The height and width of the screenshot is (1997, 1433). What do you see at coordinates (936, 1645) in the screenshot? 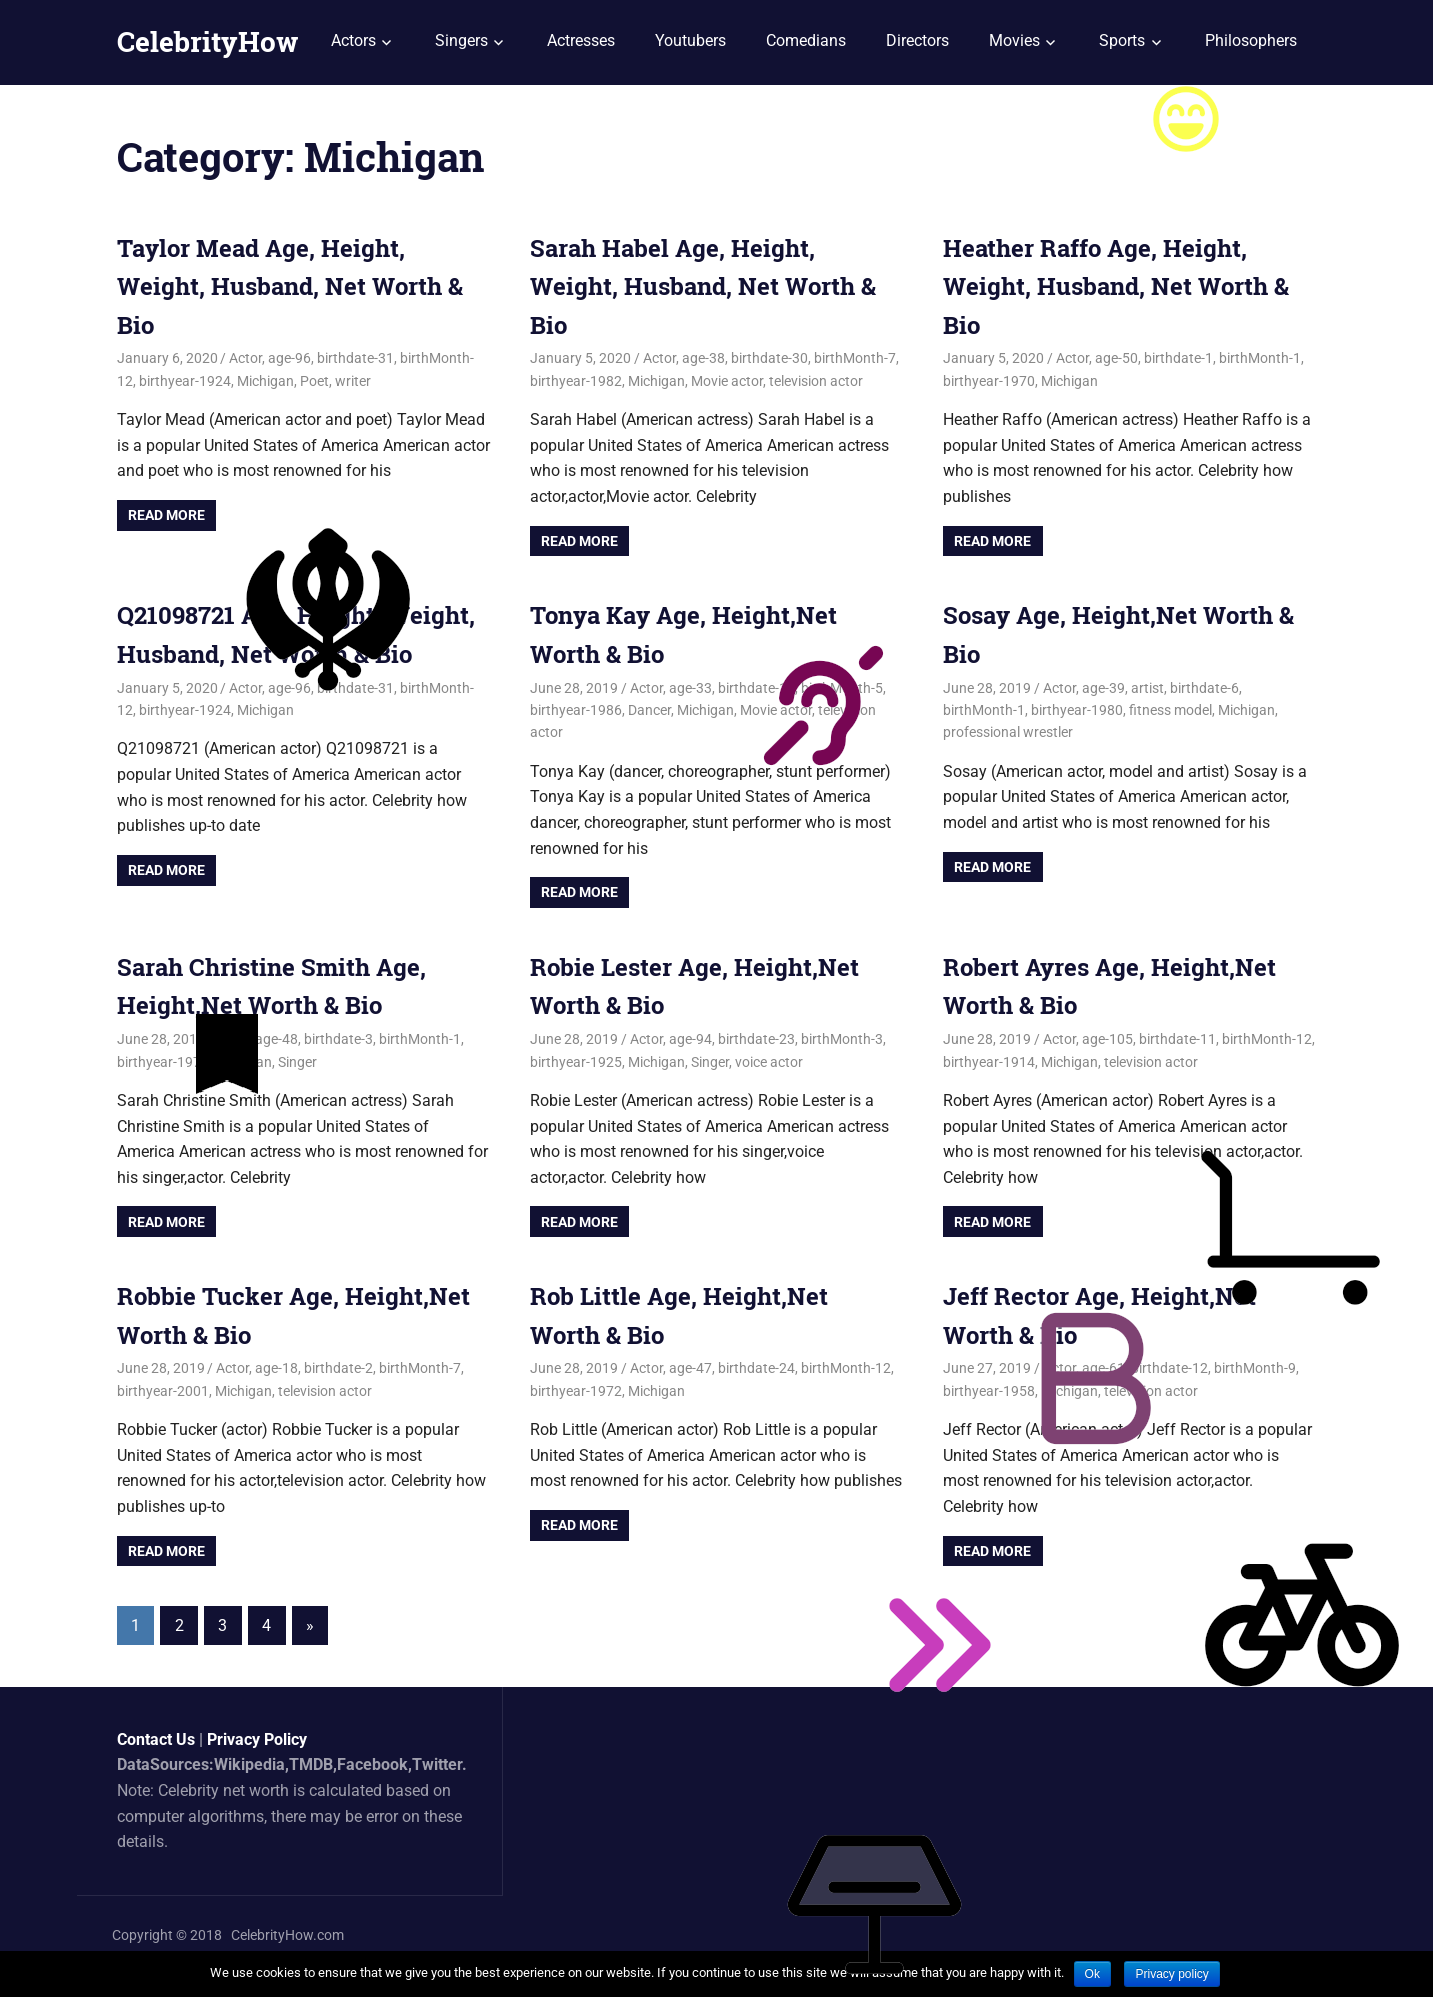
I see `skip forward or advance to the next item` at bounding box center [936, 1645].